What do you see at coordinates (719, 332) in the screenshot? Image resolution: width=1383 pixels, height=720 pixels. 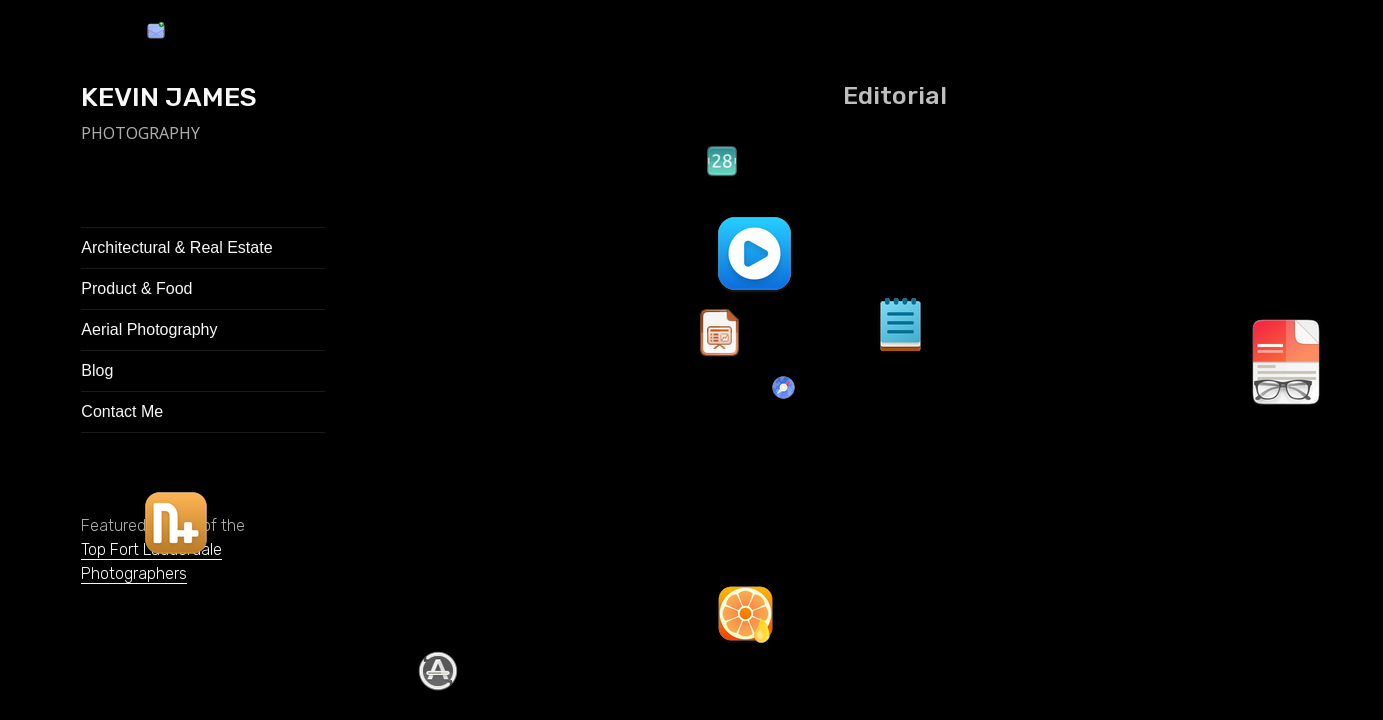 I see `libreoffice impress presentation file` at bounding box center [719, 332].